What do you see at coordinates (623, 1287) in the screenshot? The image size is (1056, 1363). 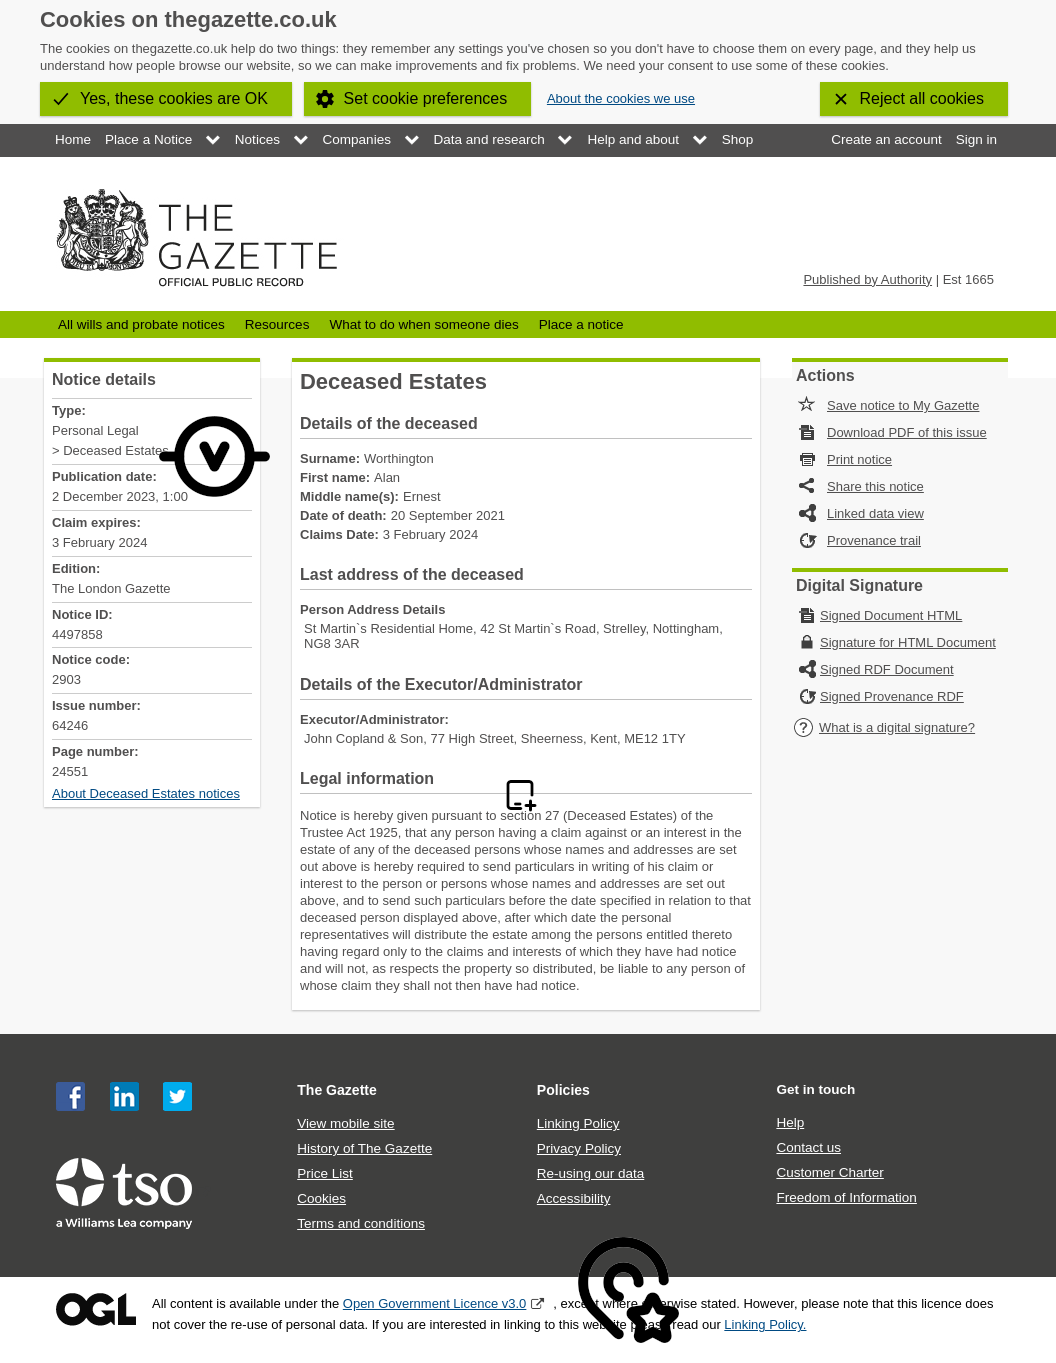 I see `mark a location as favorite` at bounding box center [623, 1287].